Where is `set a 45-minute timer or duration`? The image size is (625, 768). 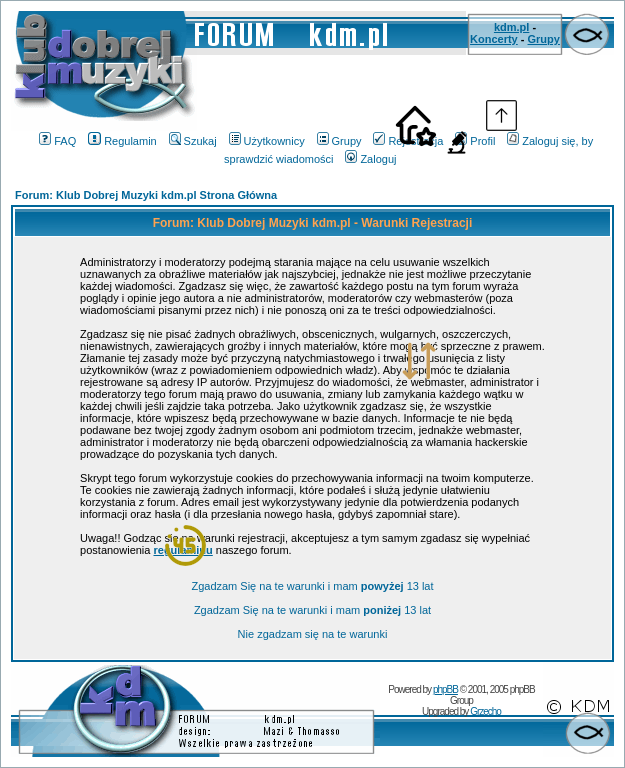
set a 45-minute timer or duration is located at coordinates (185, 545).